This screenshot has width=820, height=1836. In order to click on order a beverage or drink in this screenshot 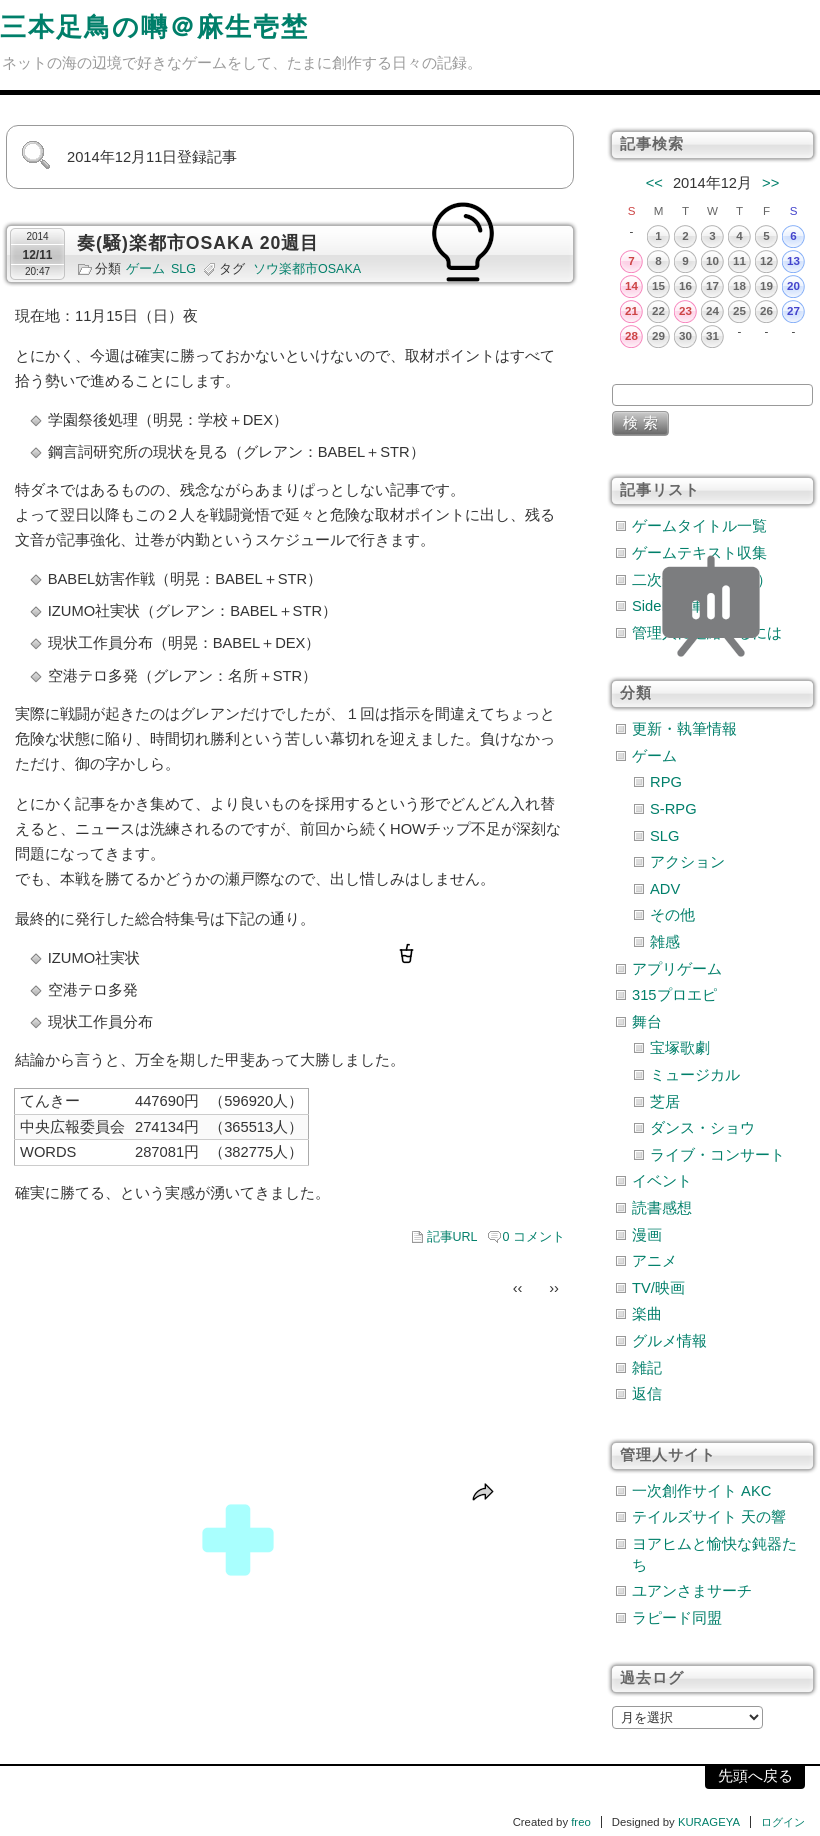, I will do `click(406, 953)`.